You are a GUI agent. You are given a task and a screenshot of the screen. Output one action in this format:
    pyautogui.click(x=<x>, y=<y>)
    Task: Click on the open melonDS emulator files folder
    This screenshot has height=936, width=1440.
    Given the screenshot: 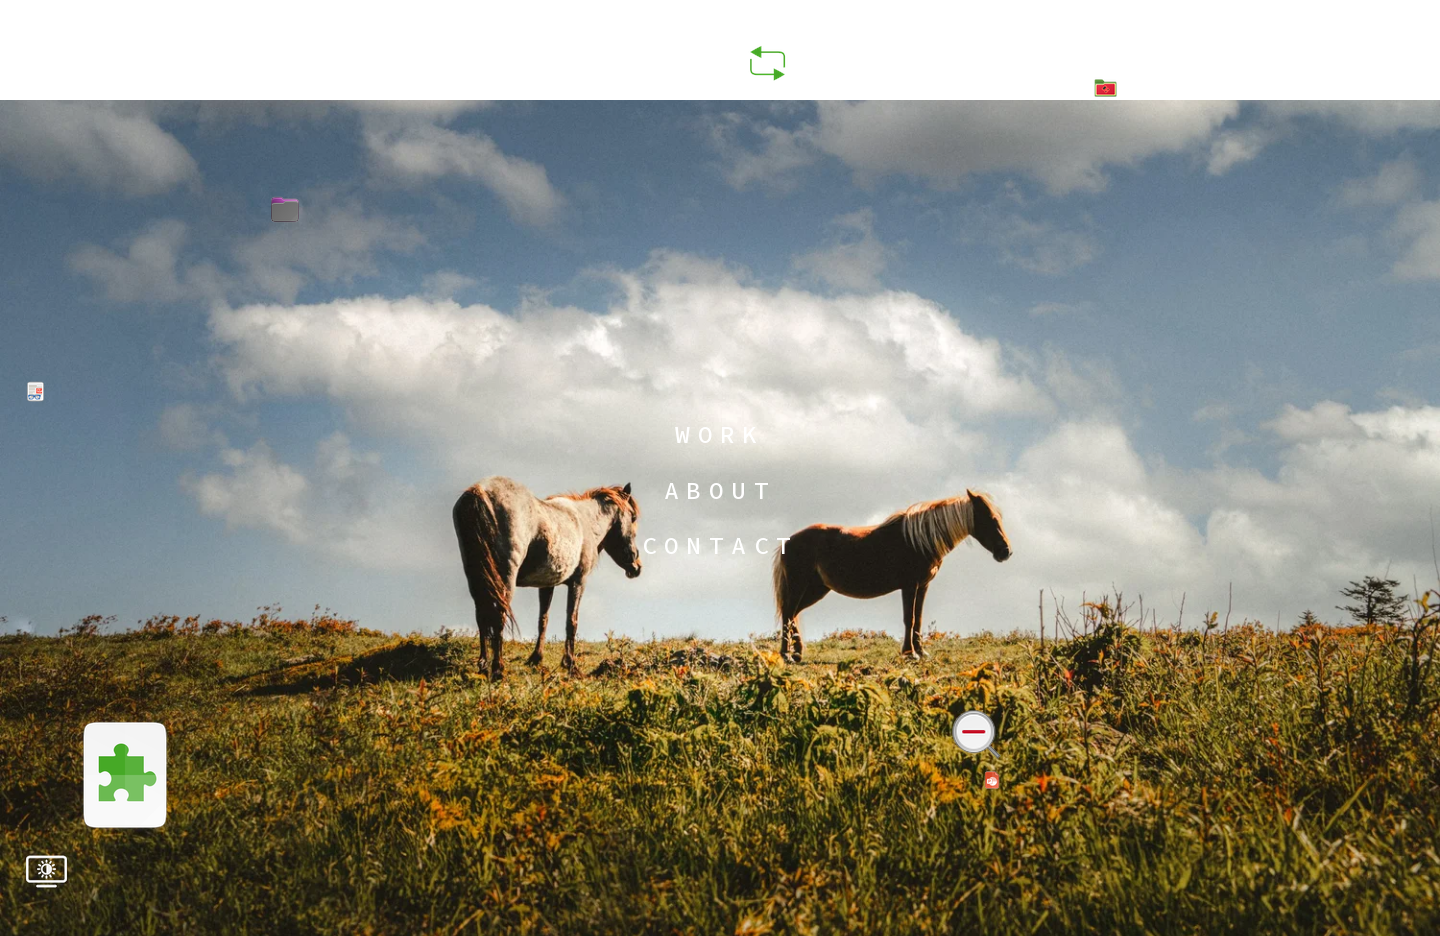 What is the action you would take?
    pyautogui.click(x=1105, y=88)
    